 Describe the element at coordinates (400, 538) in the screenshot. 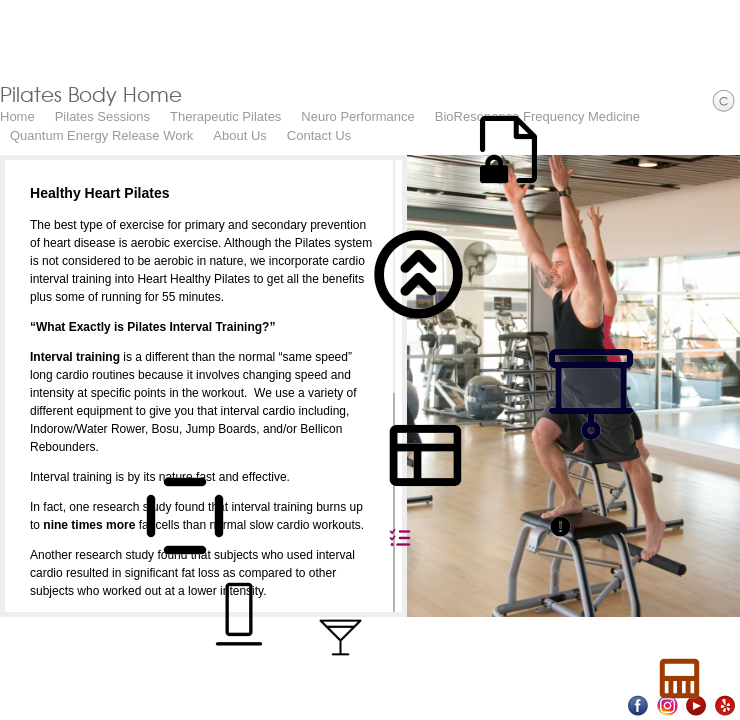

I see `view your task checklist` at that location.